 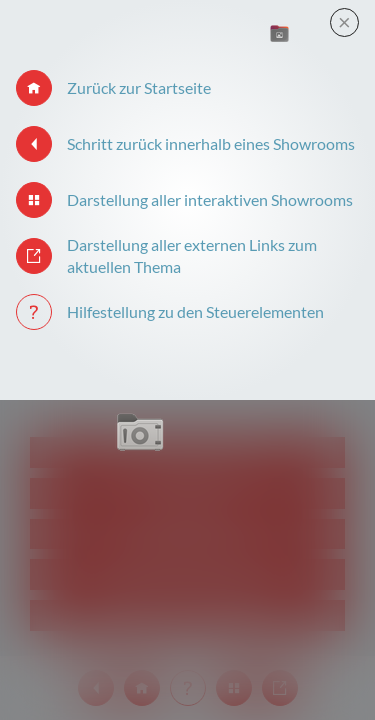 I want to click on access a secure or locked folder, so click(x=140, y=433).